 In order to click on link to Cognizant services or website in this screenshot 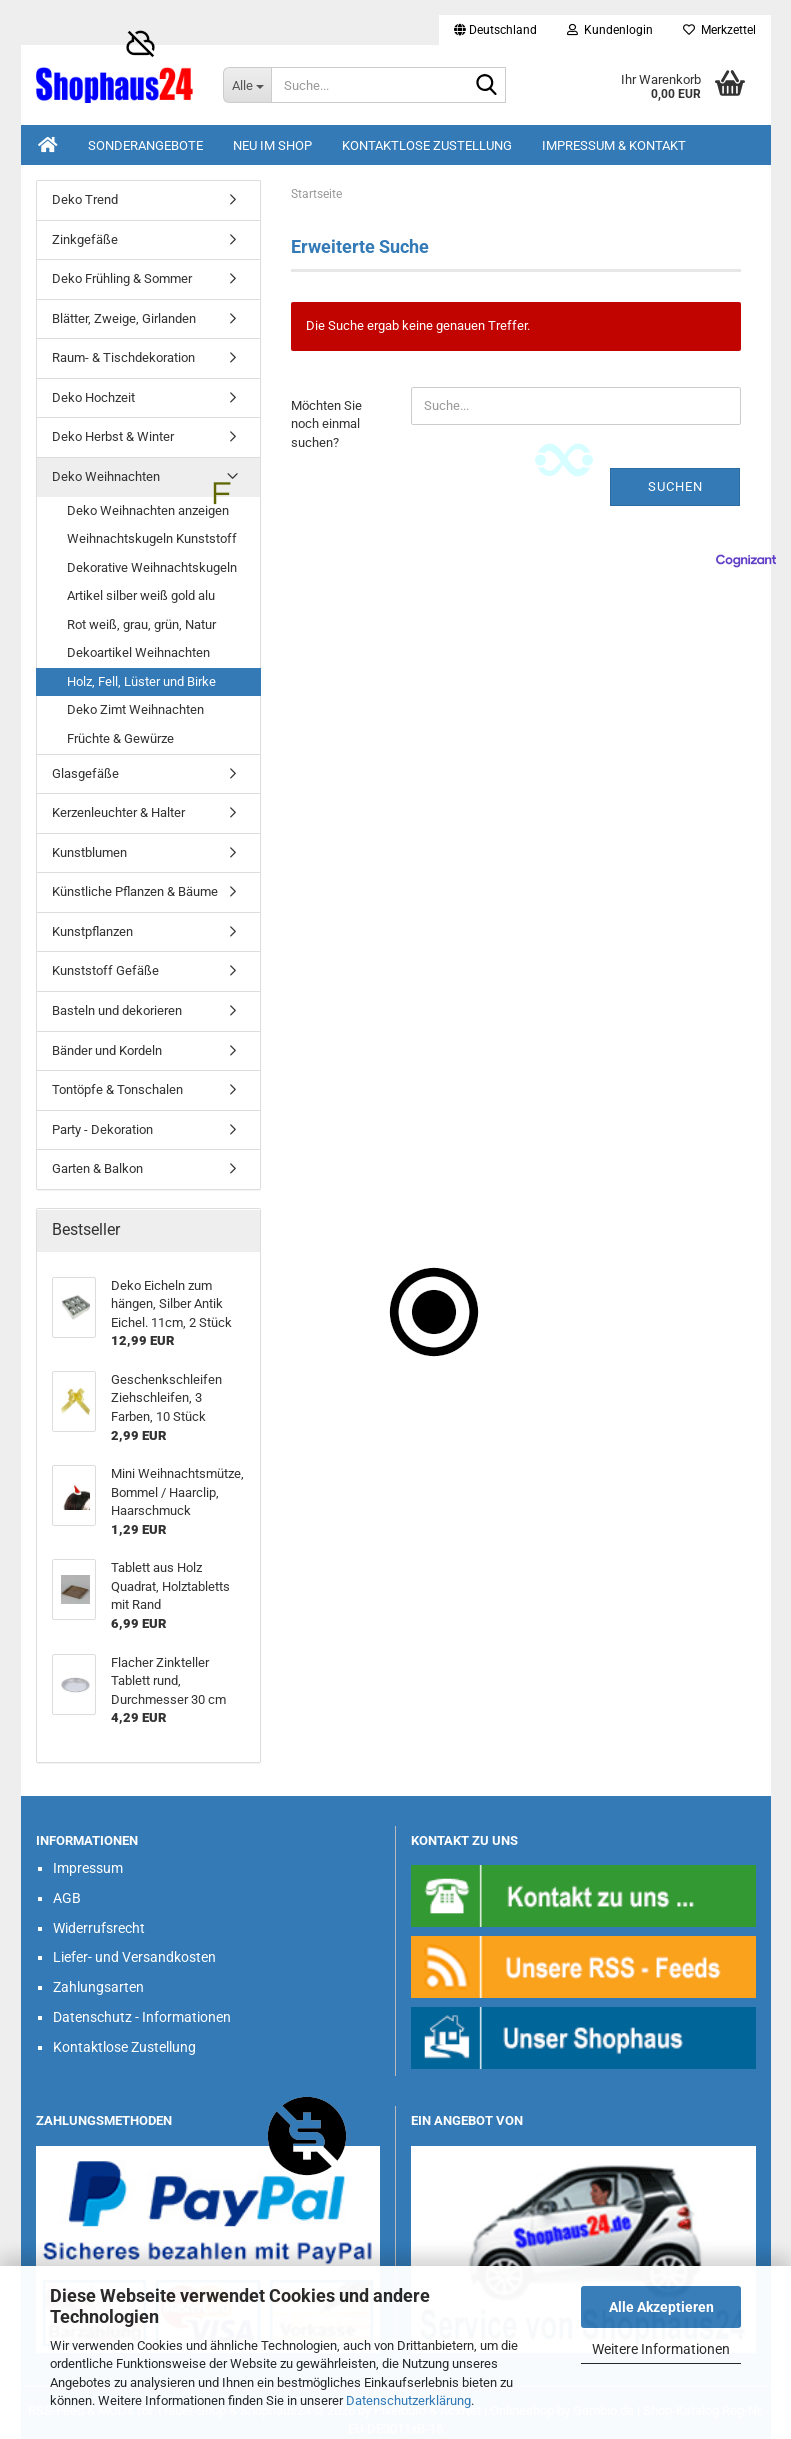, I will do `click(746, 561)`.